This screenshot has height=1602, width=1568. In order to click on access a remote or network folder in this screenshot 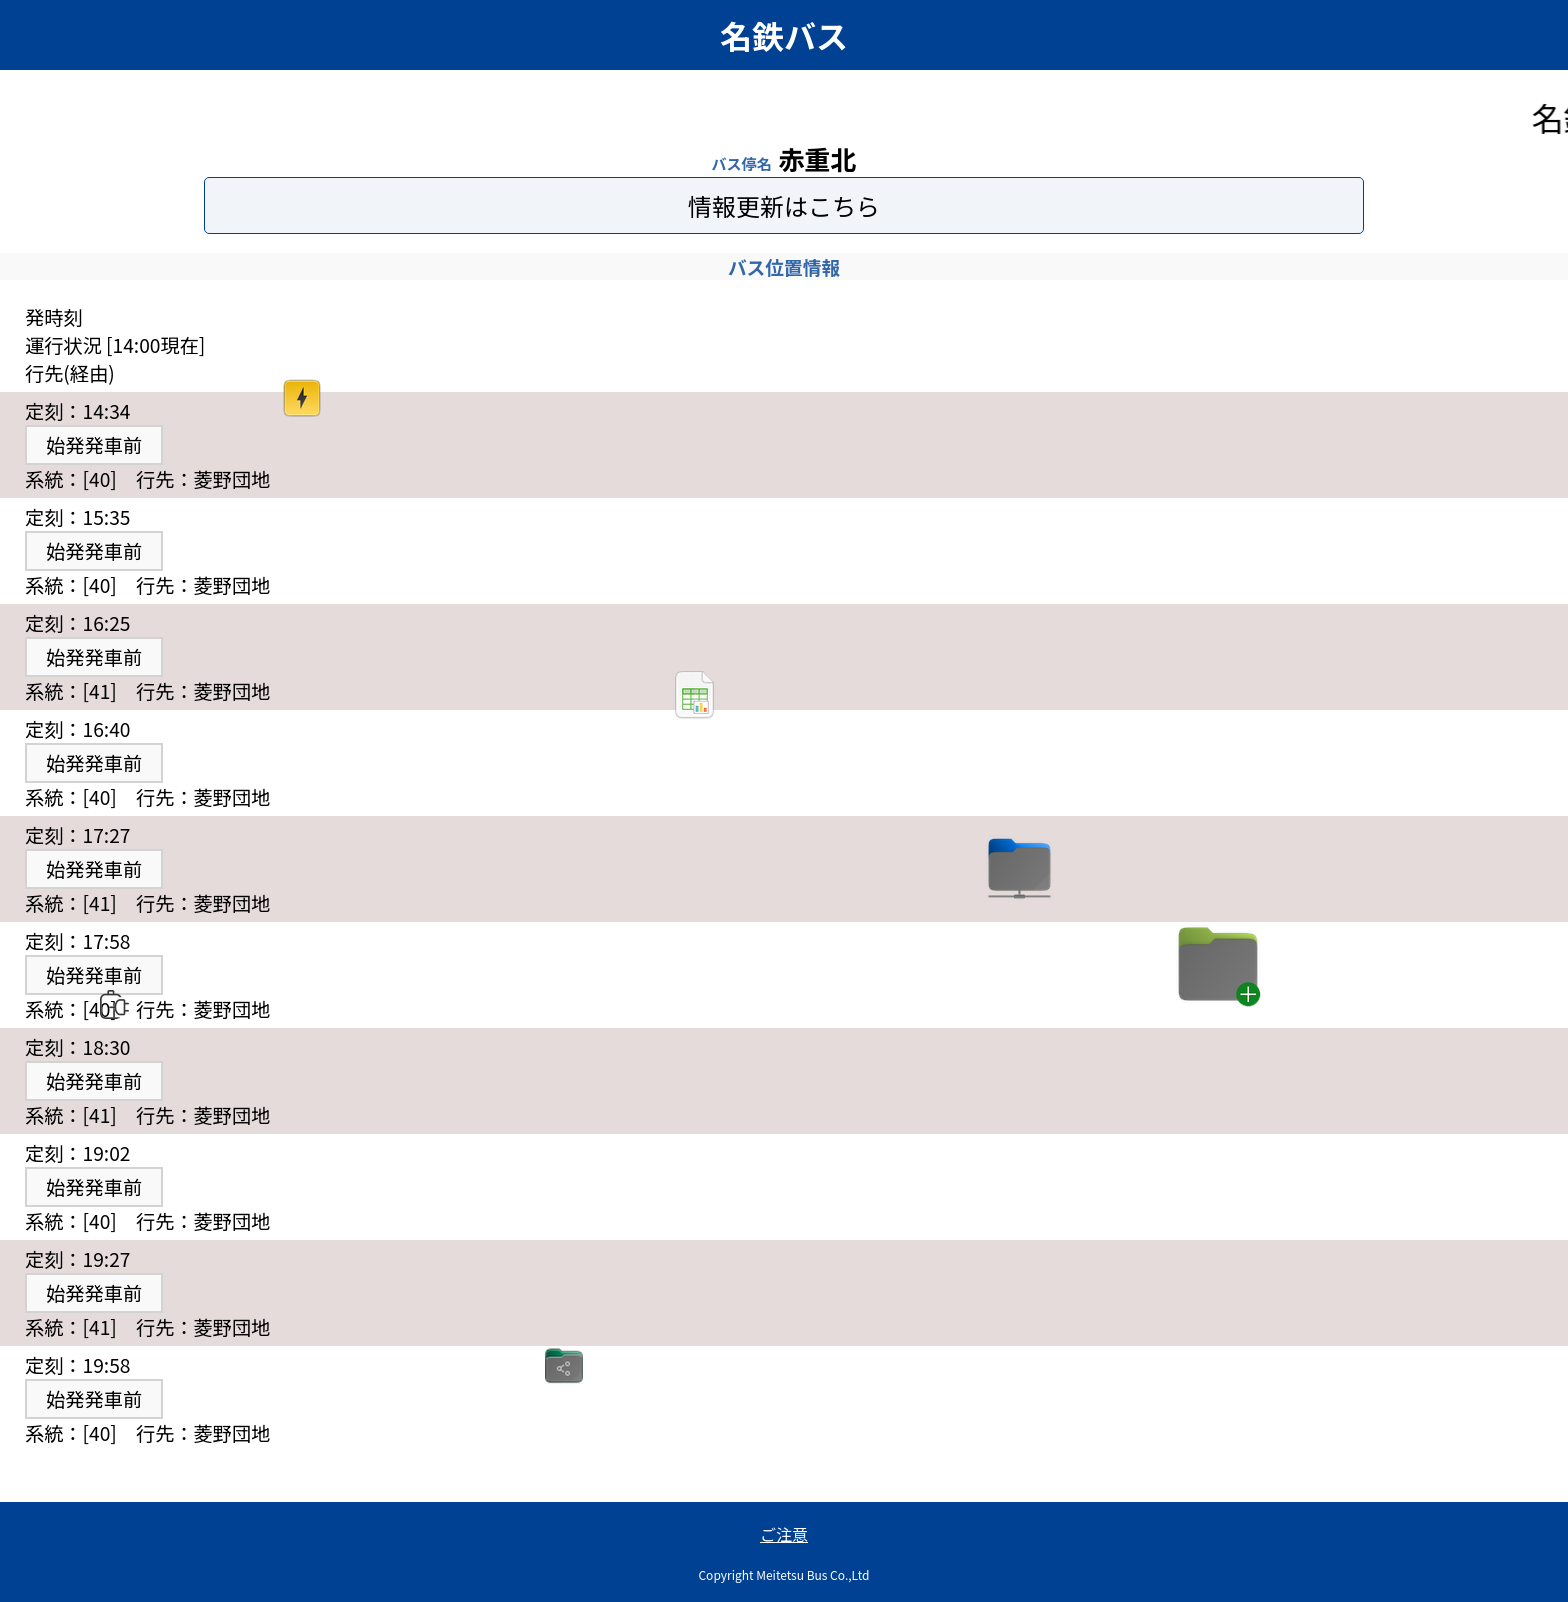, I will do `click(1019, 867)`.